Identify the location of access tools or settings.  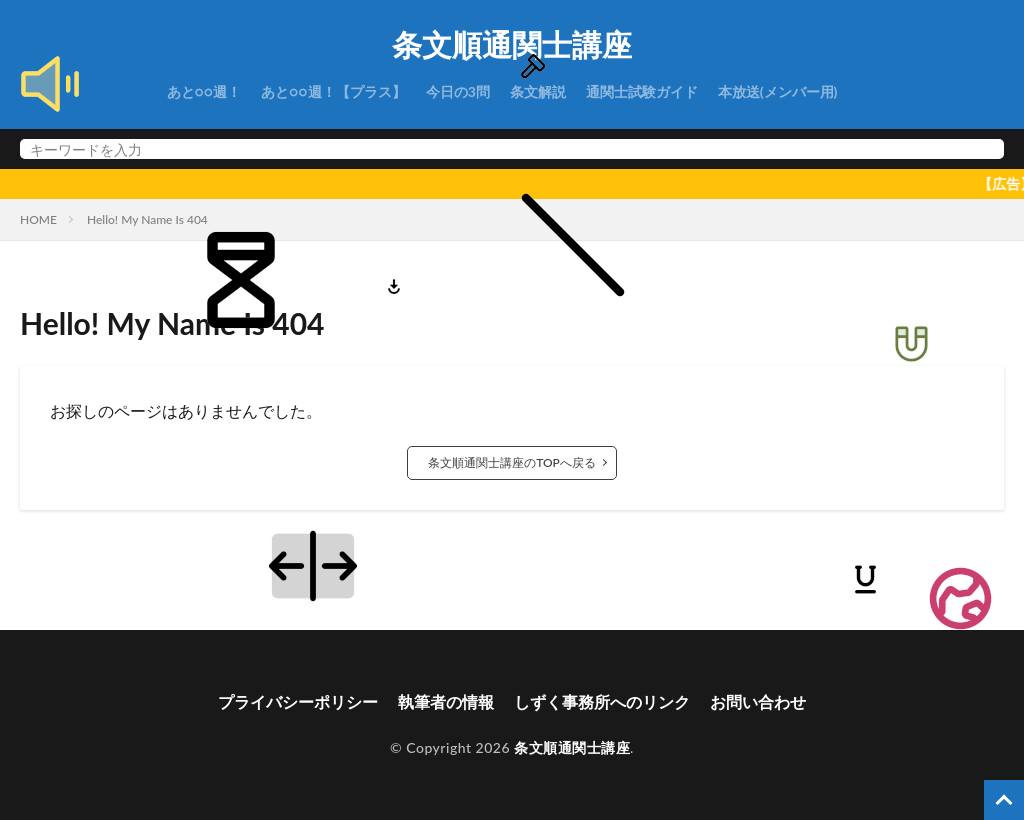
(533, 66).